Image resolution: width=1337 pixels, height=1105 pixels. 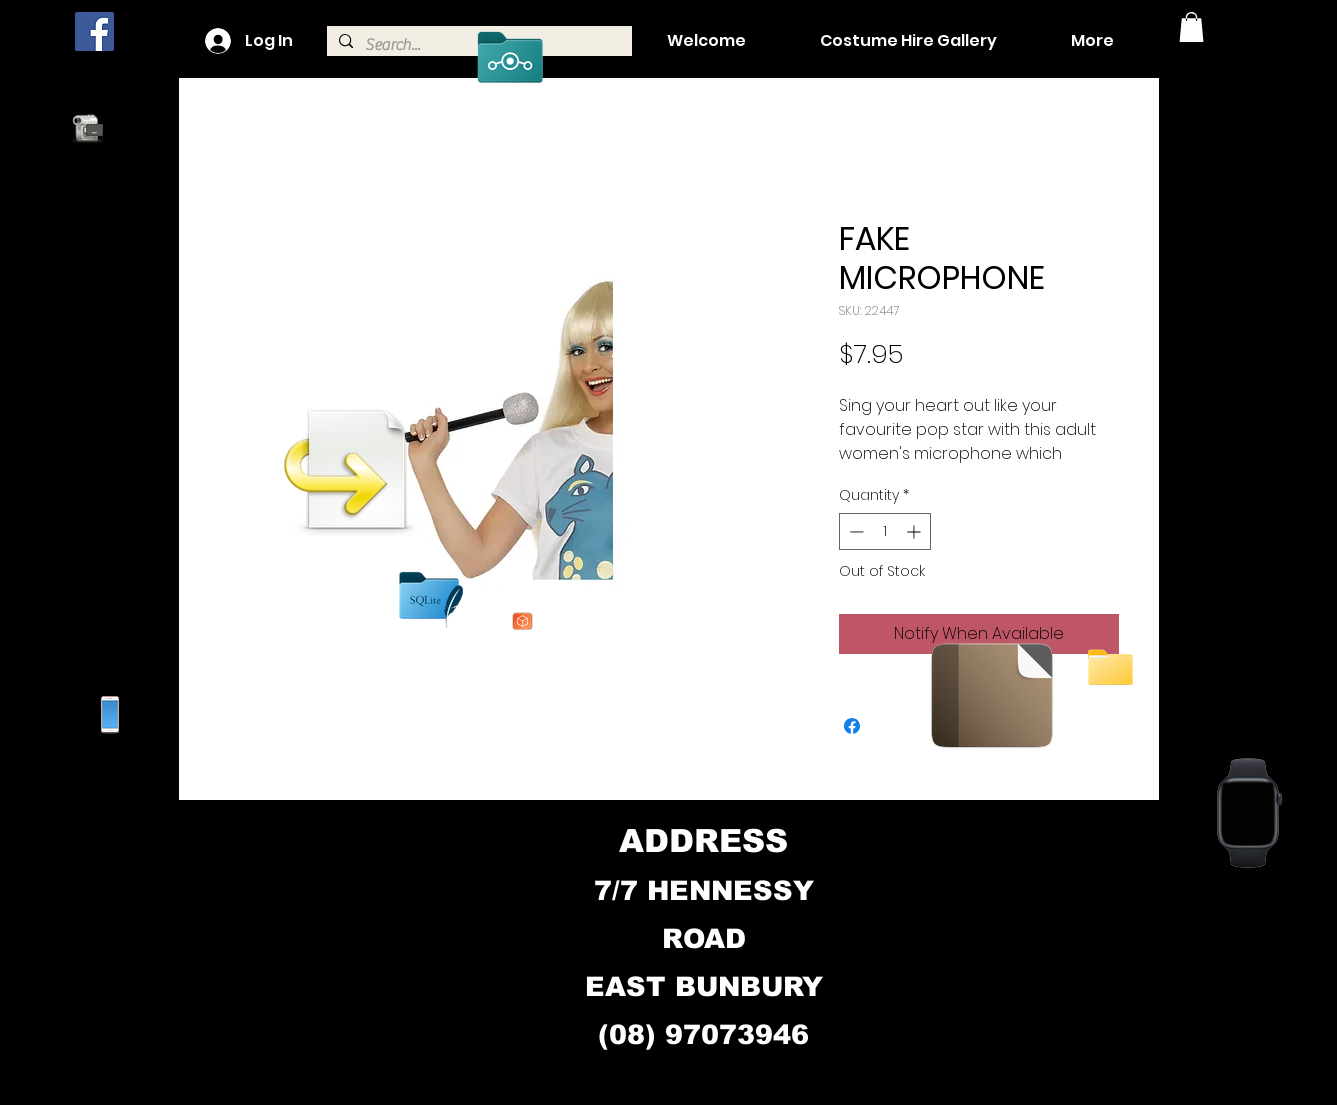 What do you see at coordinates (1248, 813) in the screenshot?
I see `apple watch se (2nd generation) device icon` at bounding box center [1248, 813].